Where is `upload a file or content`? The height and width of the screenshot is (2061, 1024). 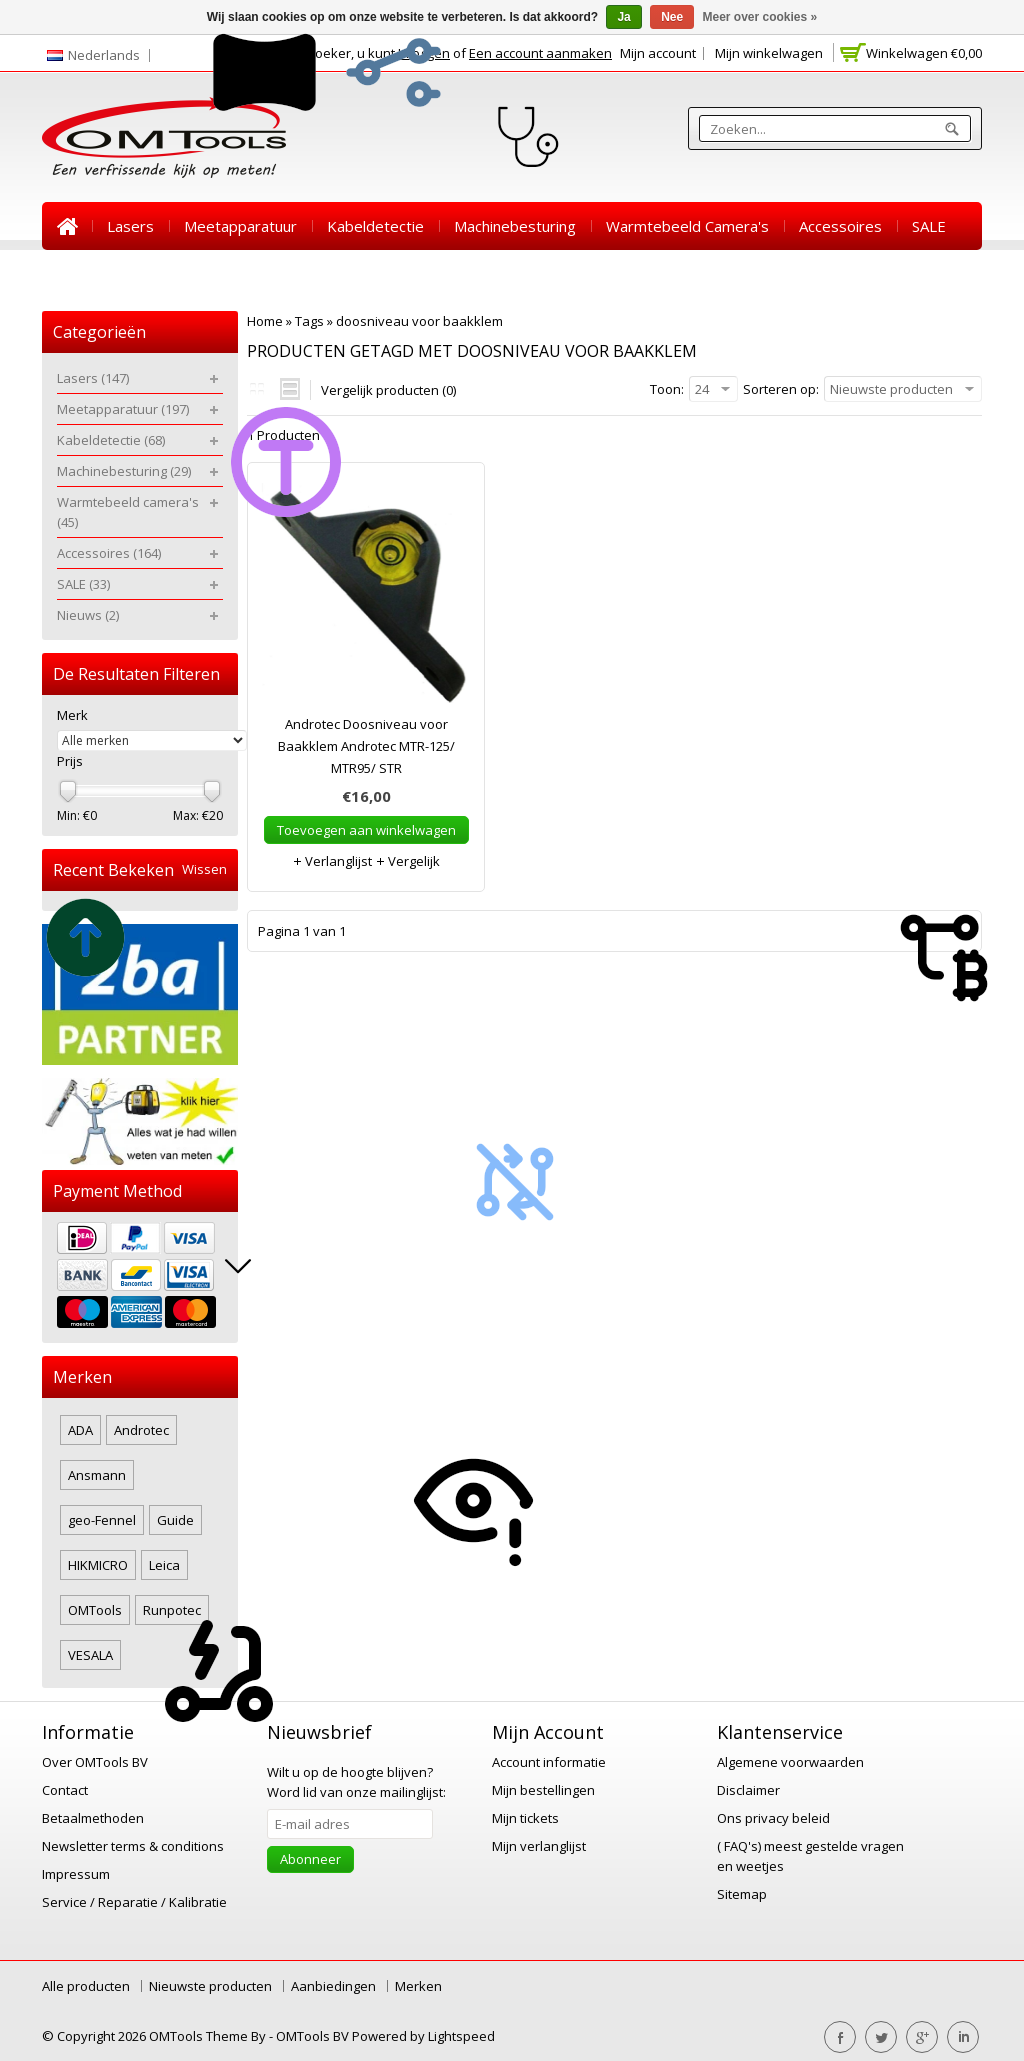
upload a file or content is located at coordinates (85, 937).